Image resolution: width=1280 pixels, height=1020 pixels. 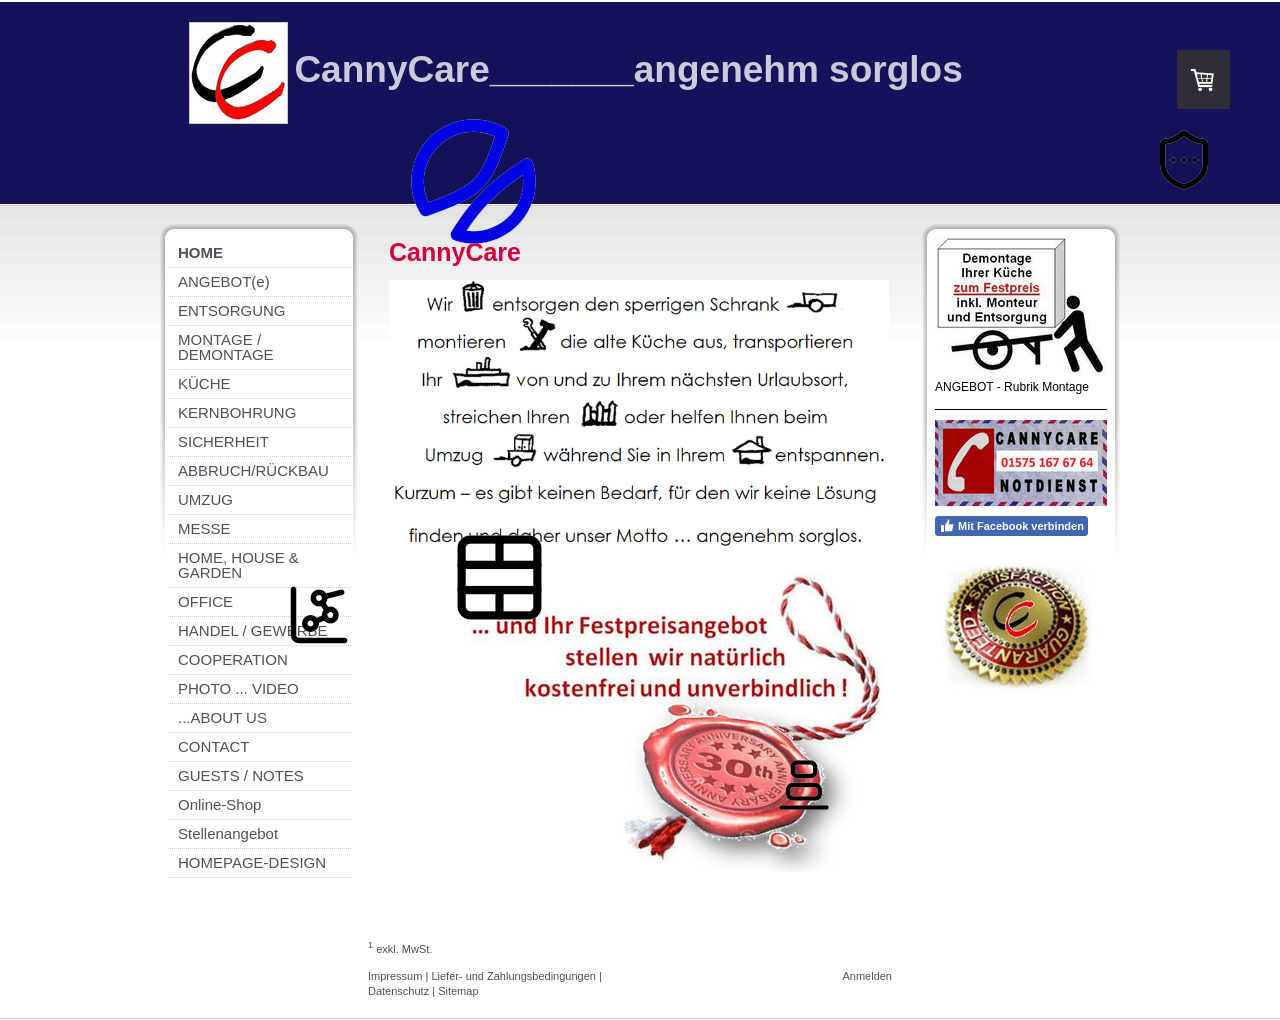 I want to click on open sharik file sharing app, so click(x=473, y=181).